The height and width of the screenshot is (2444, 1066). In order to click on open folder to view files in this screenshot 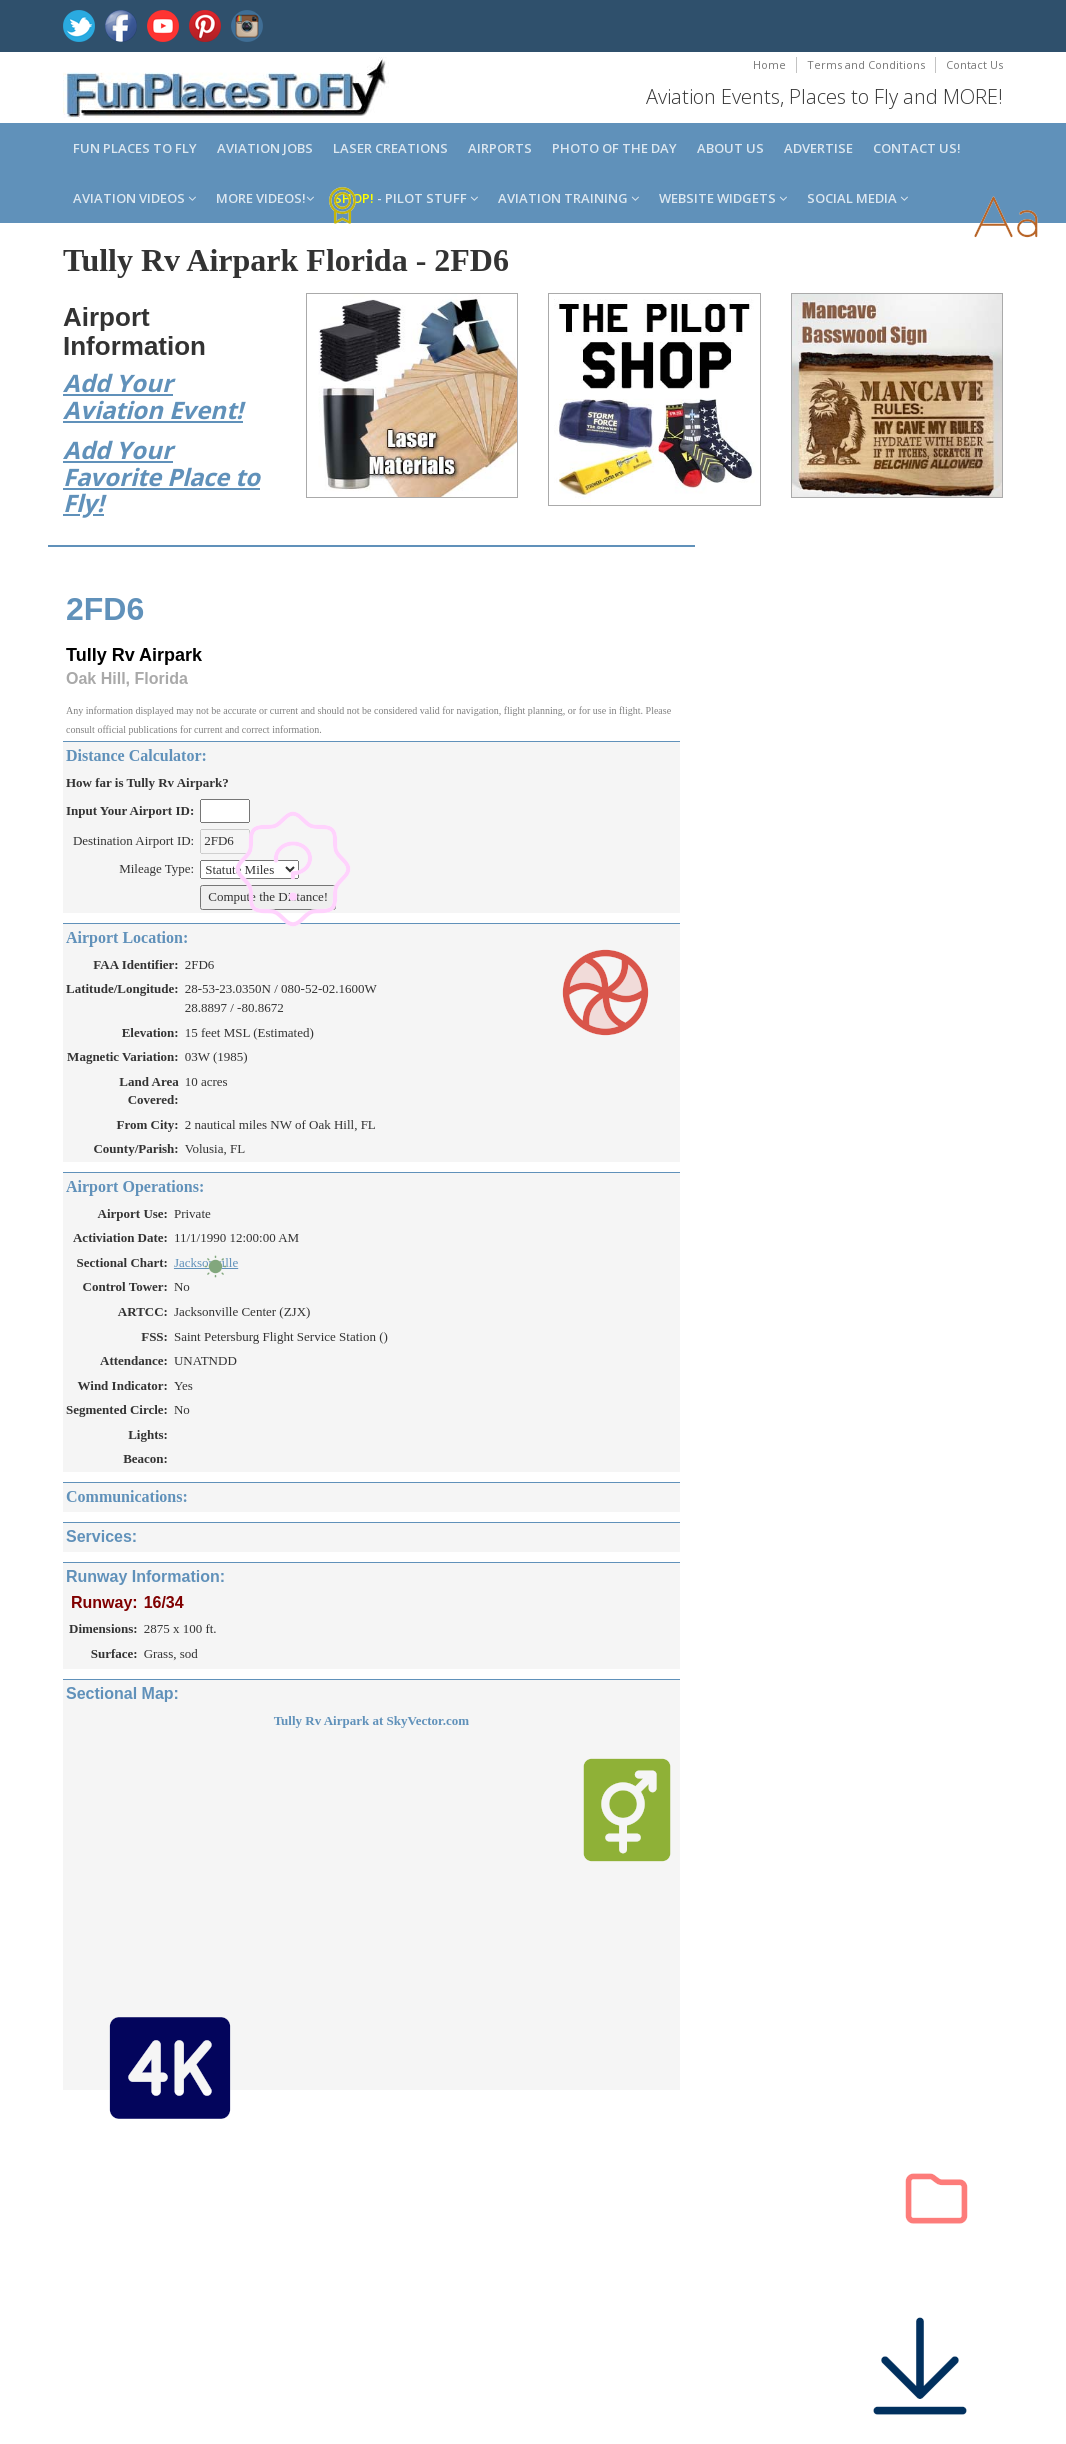, I will do `click(936, 2200)`.